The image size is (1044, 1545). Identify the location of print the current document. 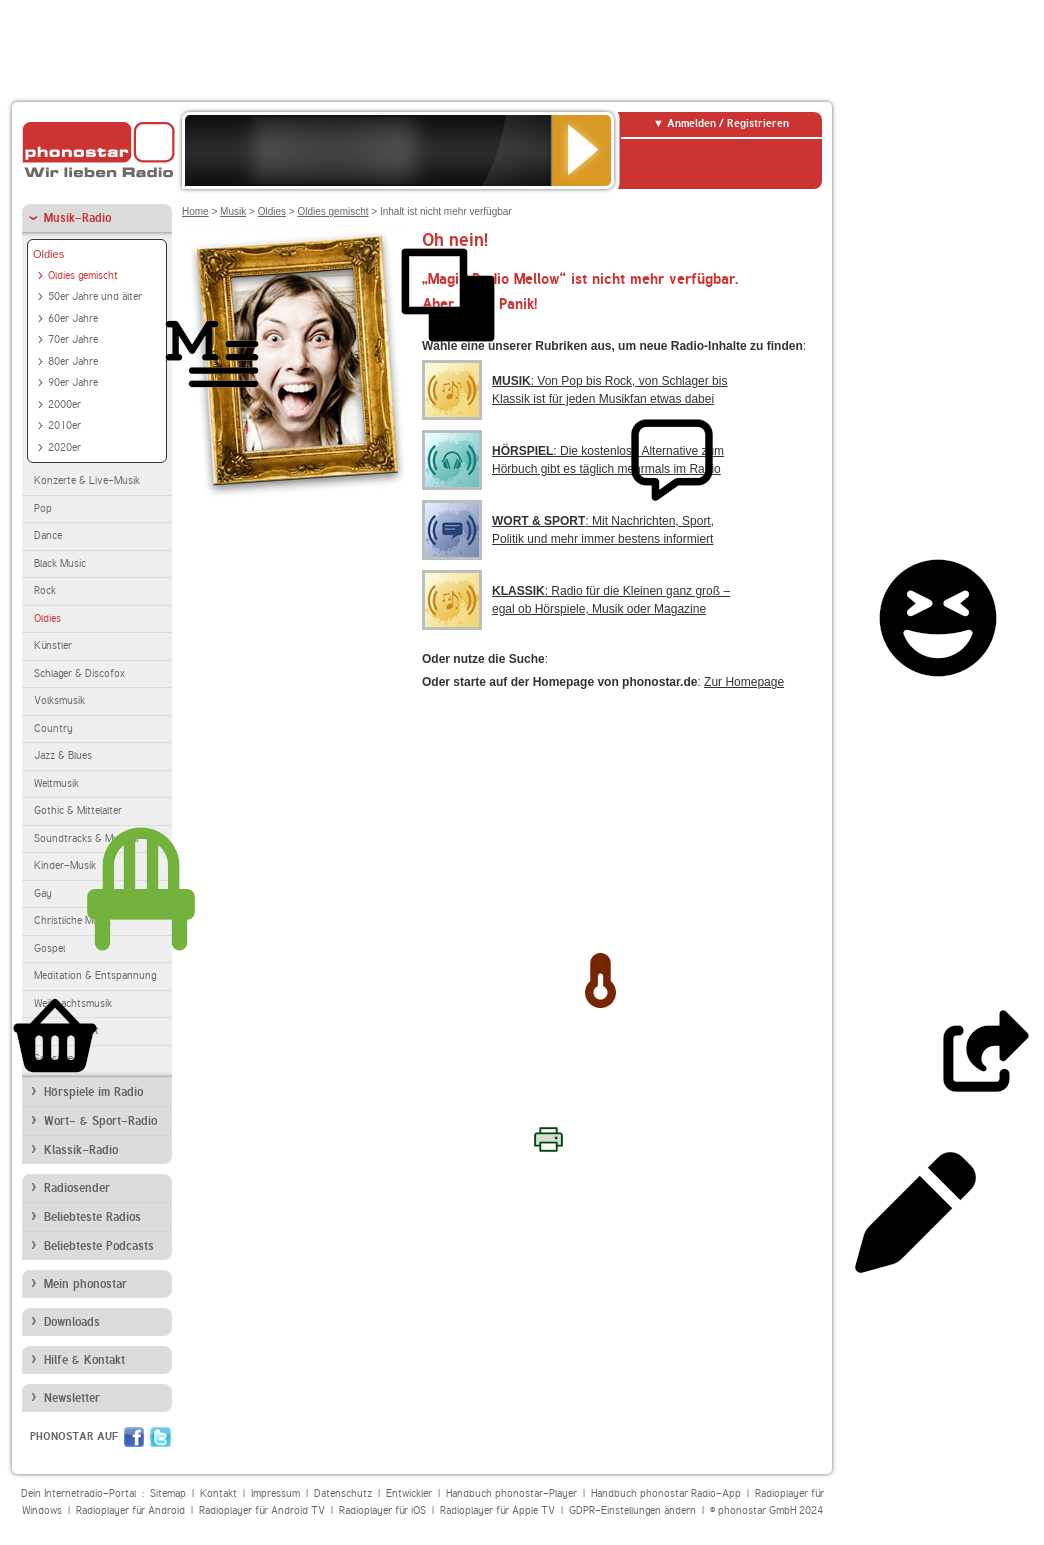
(548, 1139).